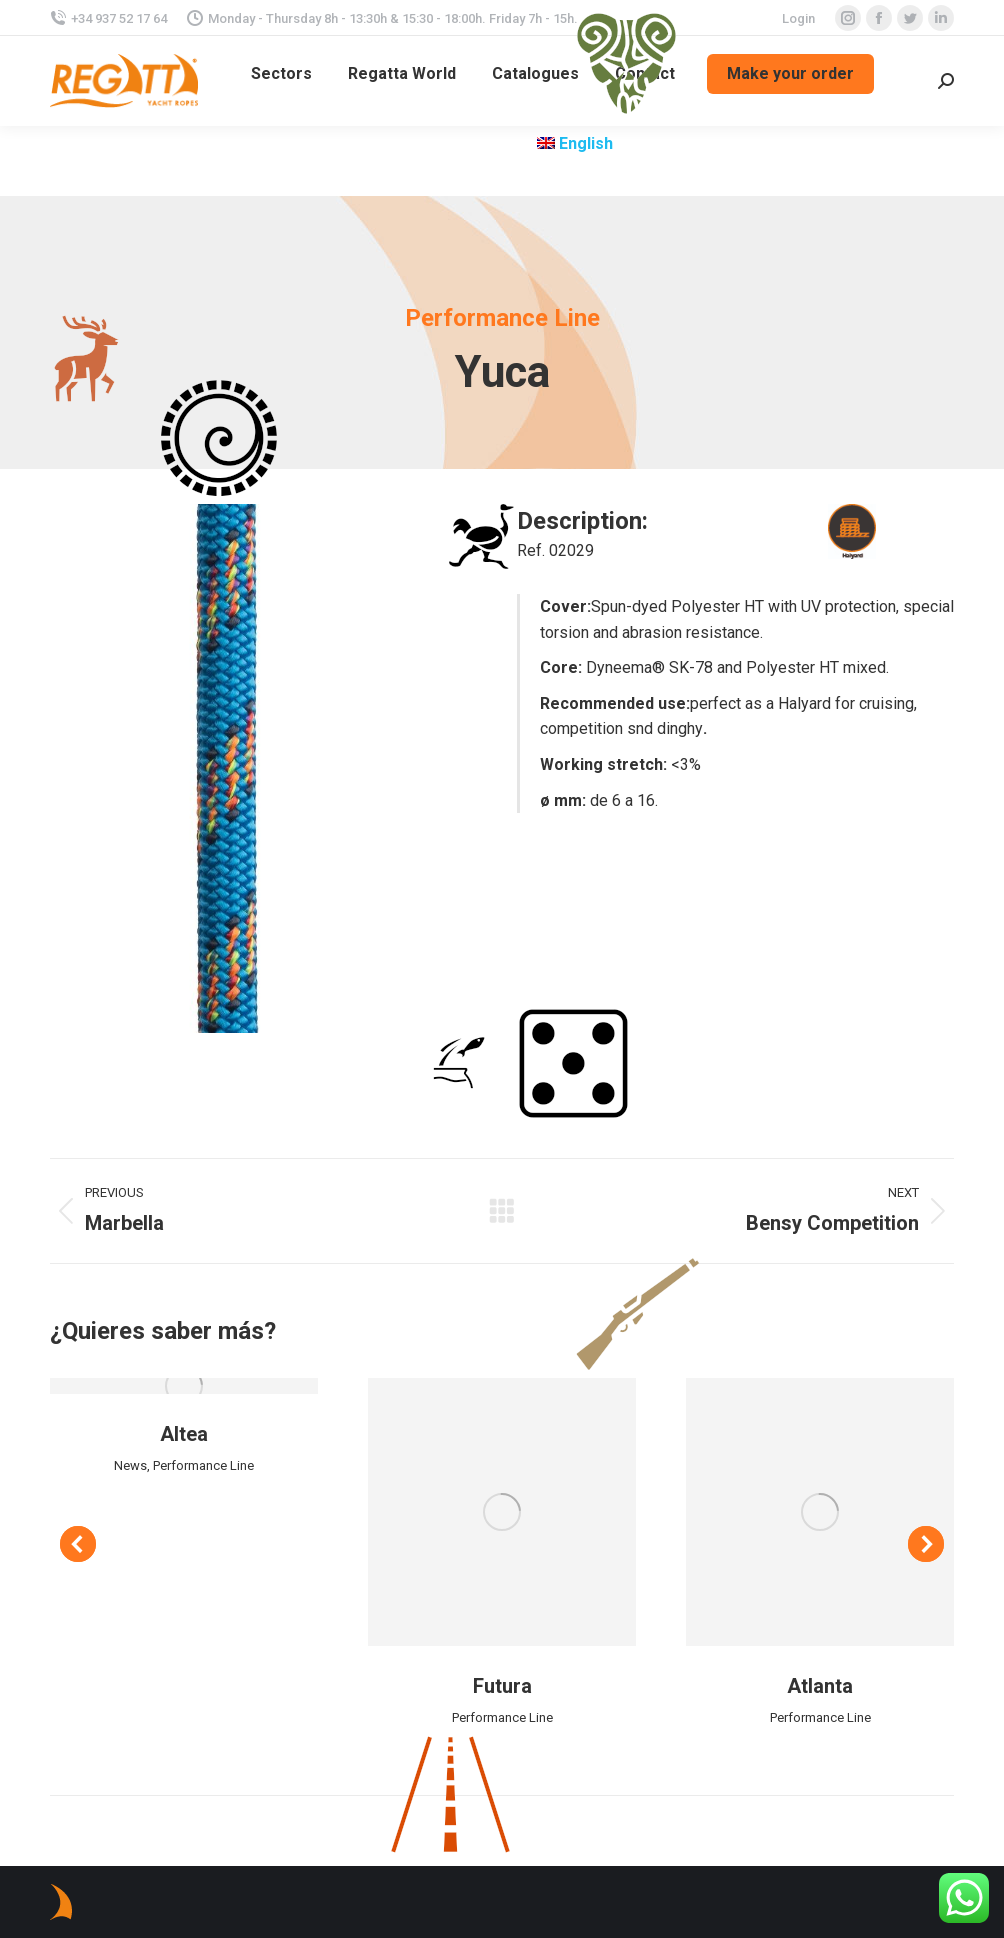 The height and width of the screenshot is (1938, 1004). I want to click on view directions or navigation options, so click(450, 1794).